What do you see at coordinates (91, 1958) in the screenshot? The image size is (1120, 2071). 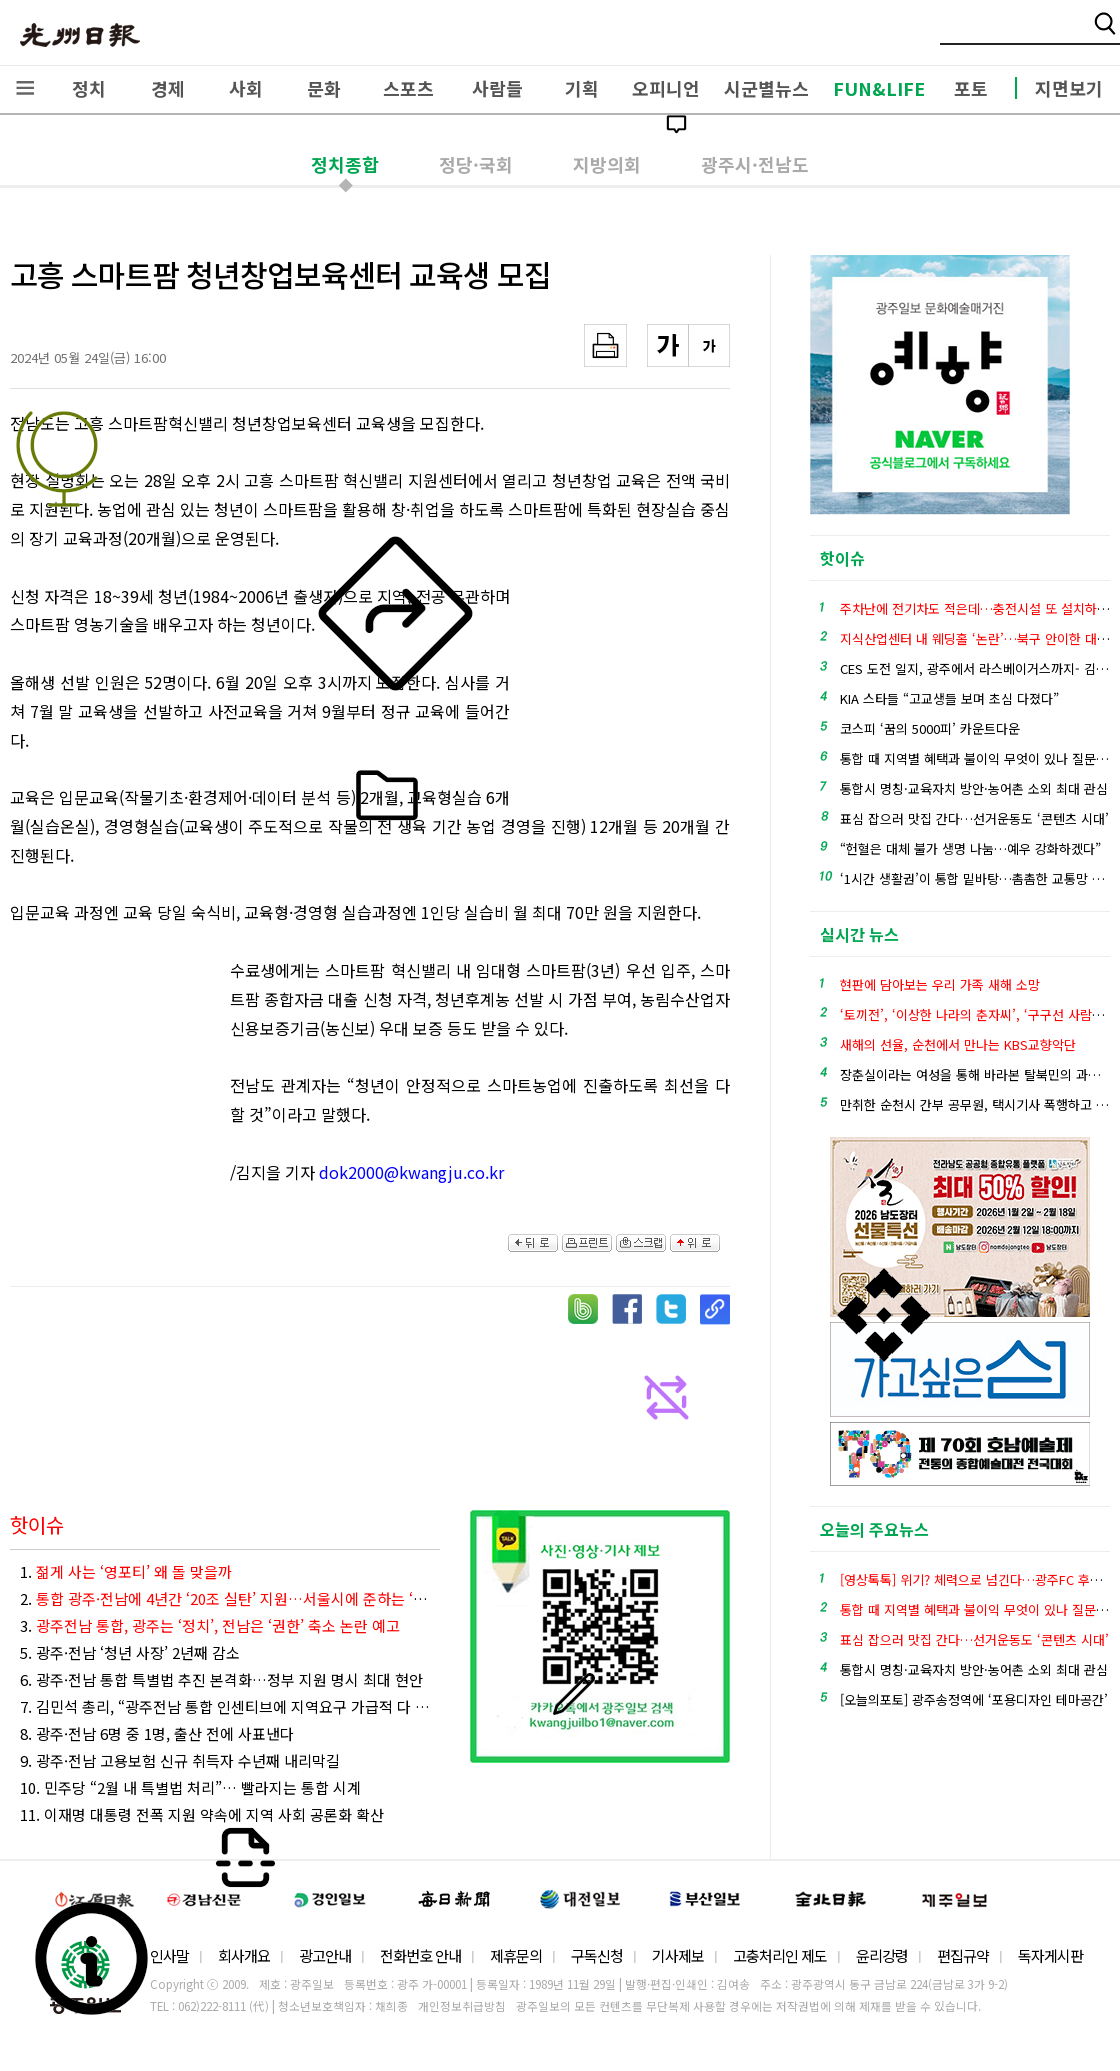 I see `view more information or details` at bounding box center [91, 1958].